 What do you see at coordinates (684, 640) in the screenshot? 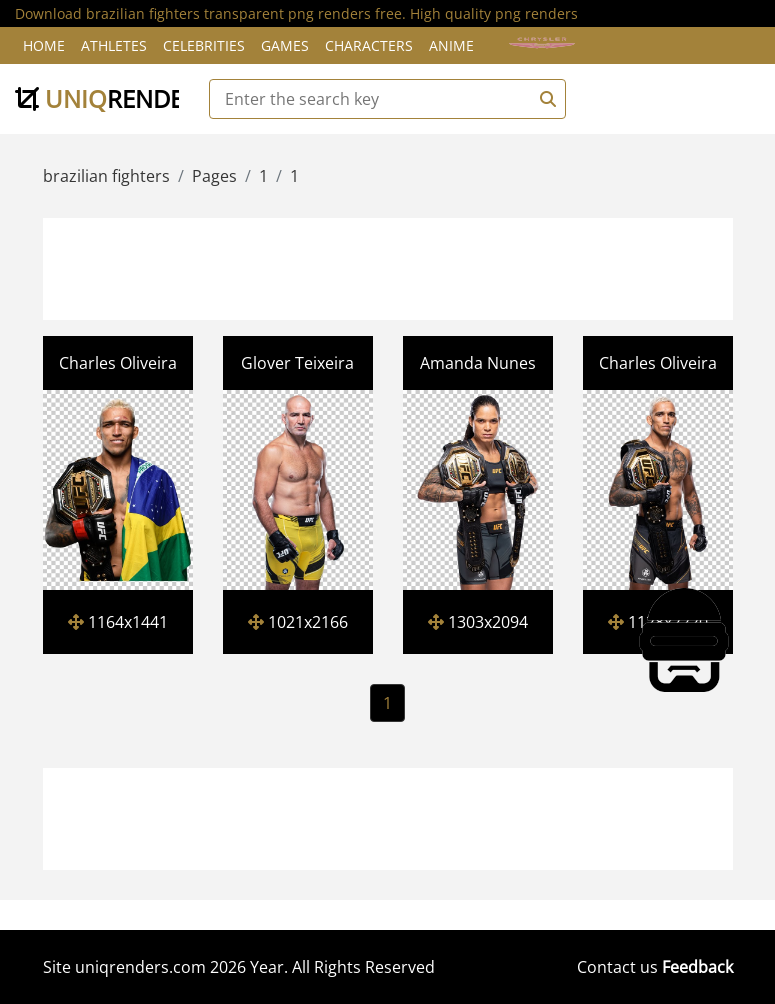
I see `rubocop ruby code linter logo` at bounding box center [684, 640].